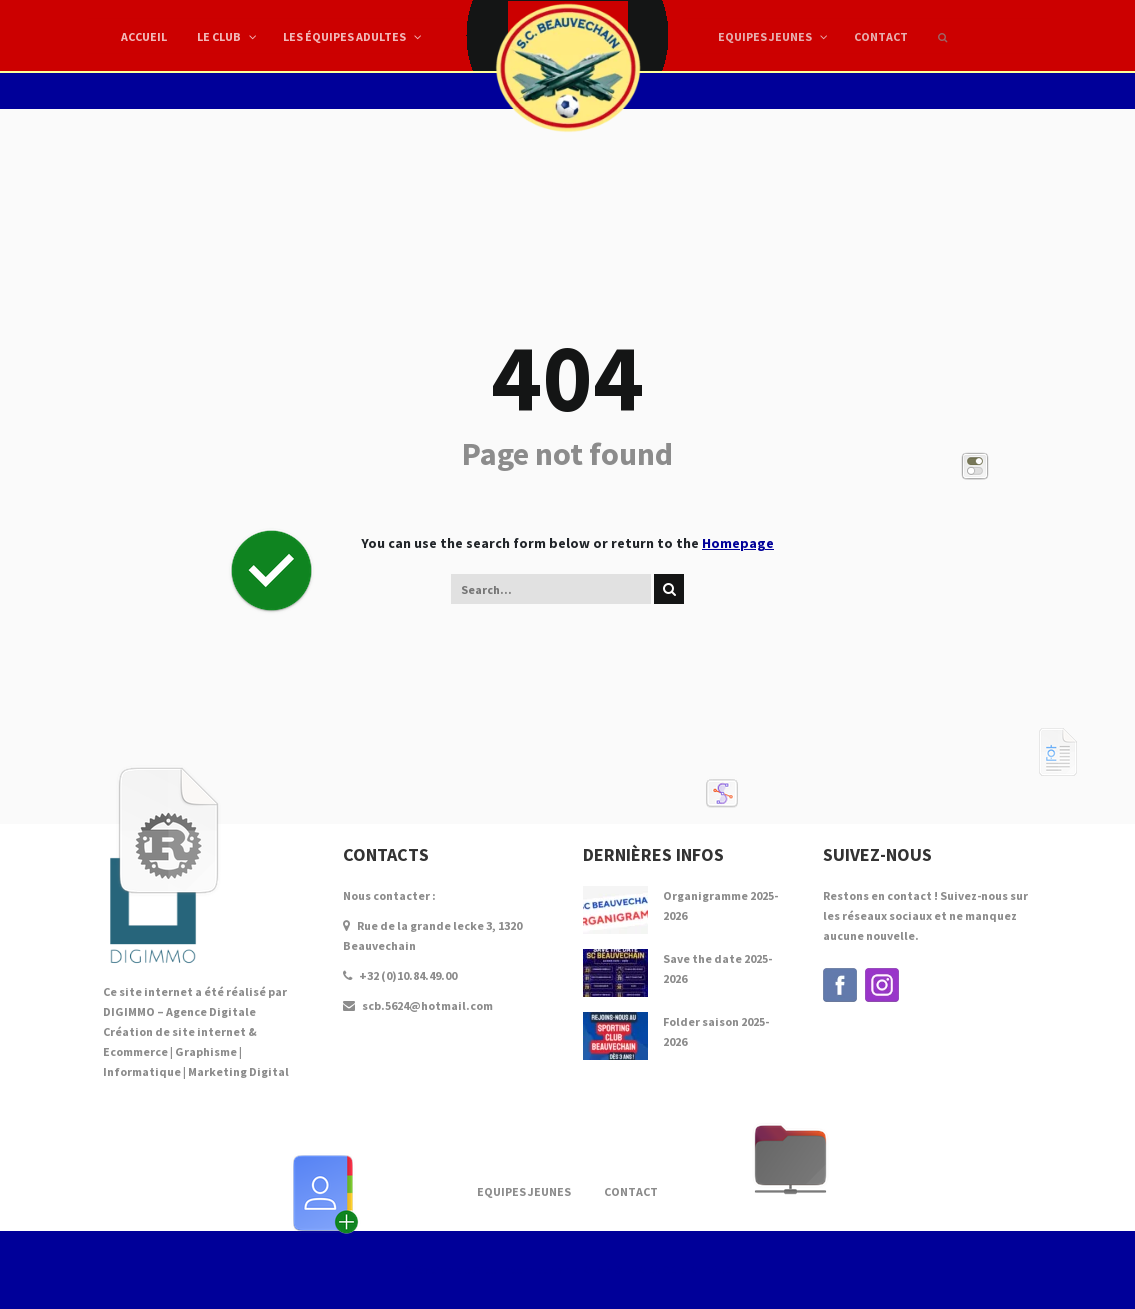  Describe the element at coordinates (323, 1193) in the screenshot. I see `create a new contact in address book` at that location.